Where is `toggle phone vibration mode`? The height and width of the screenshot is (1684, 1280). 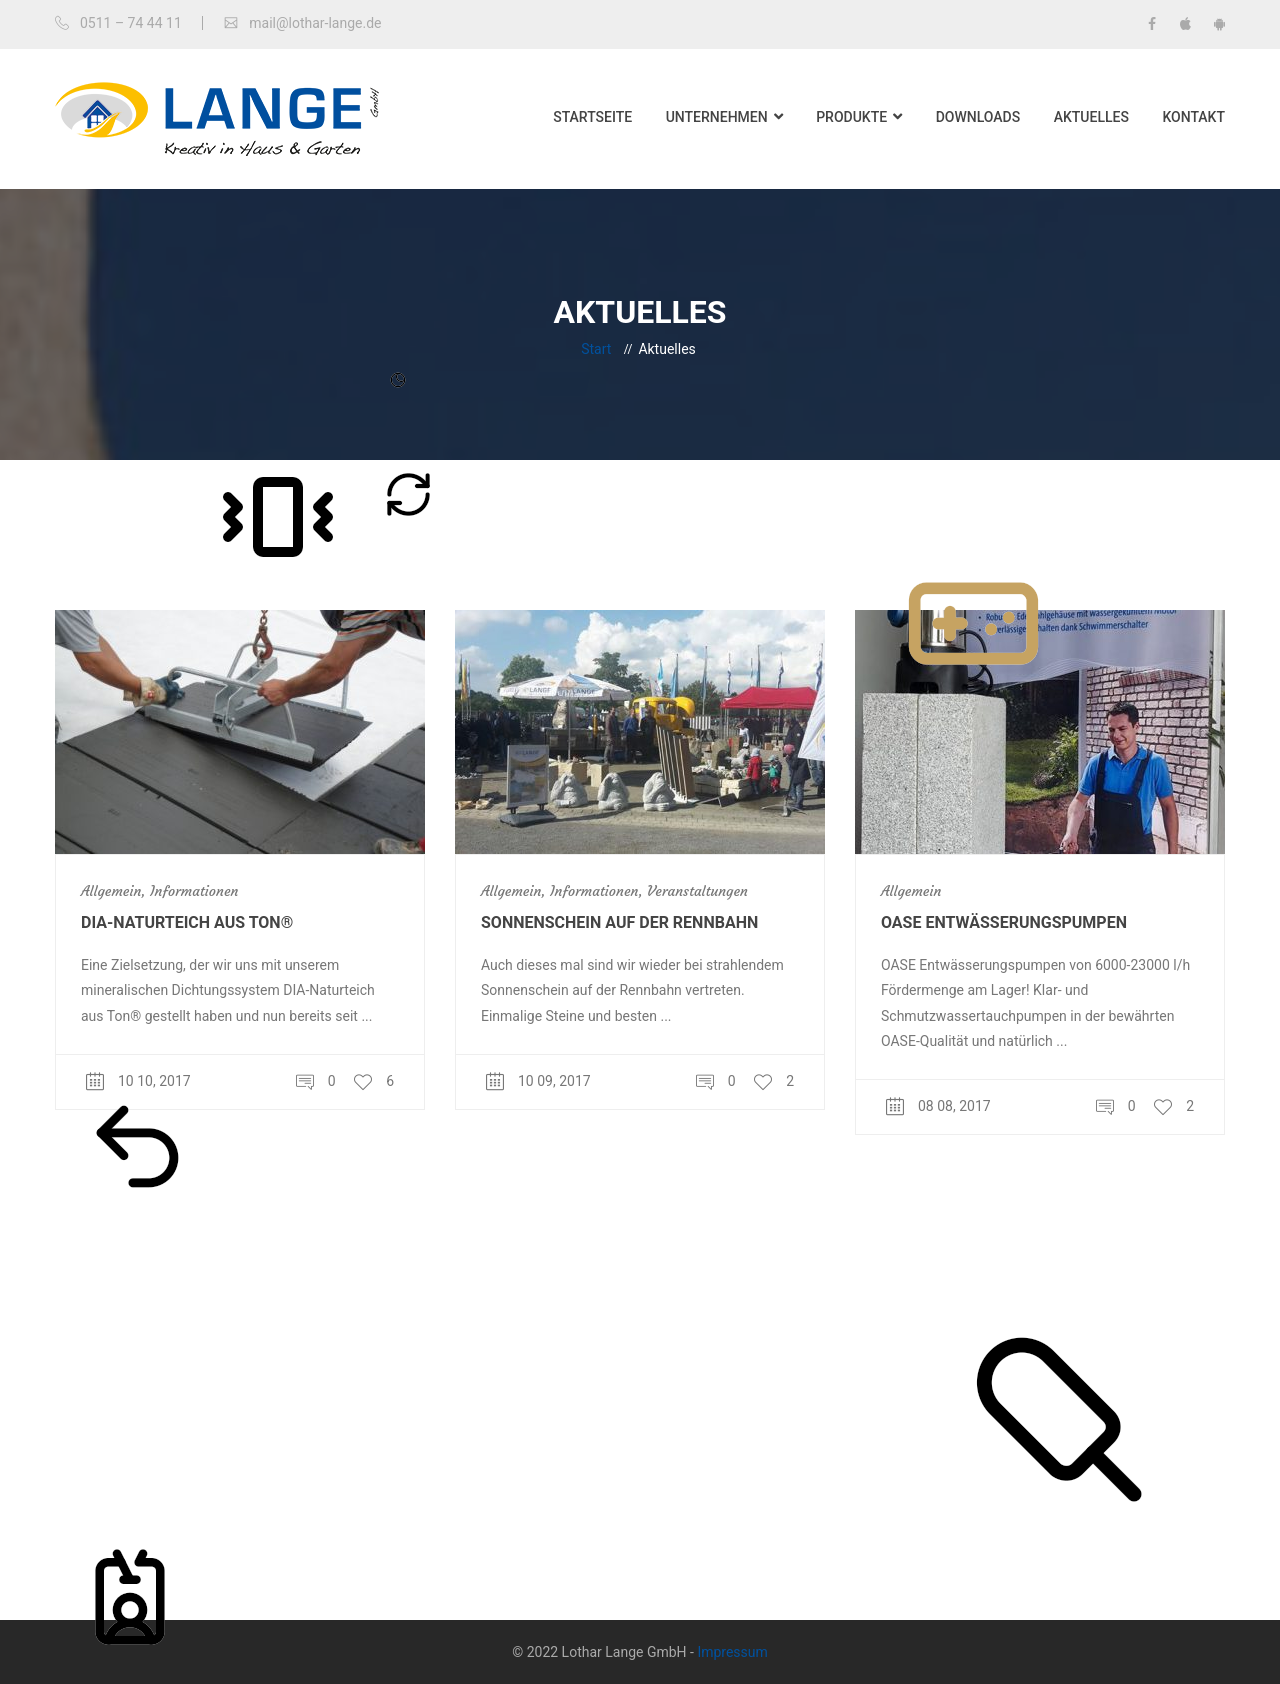 toggle phone vibration mode is located at coordinates (278, 517).